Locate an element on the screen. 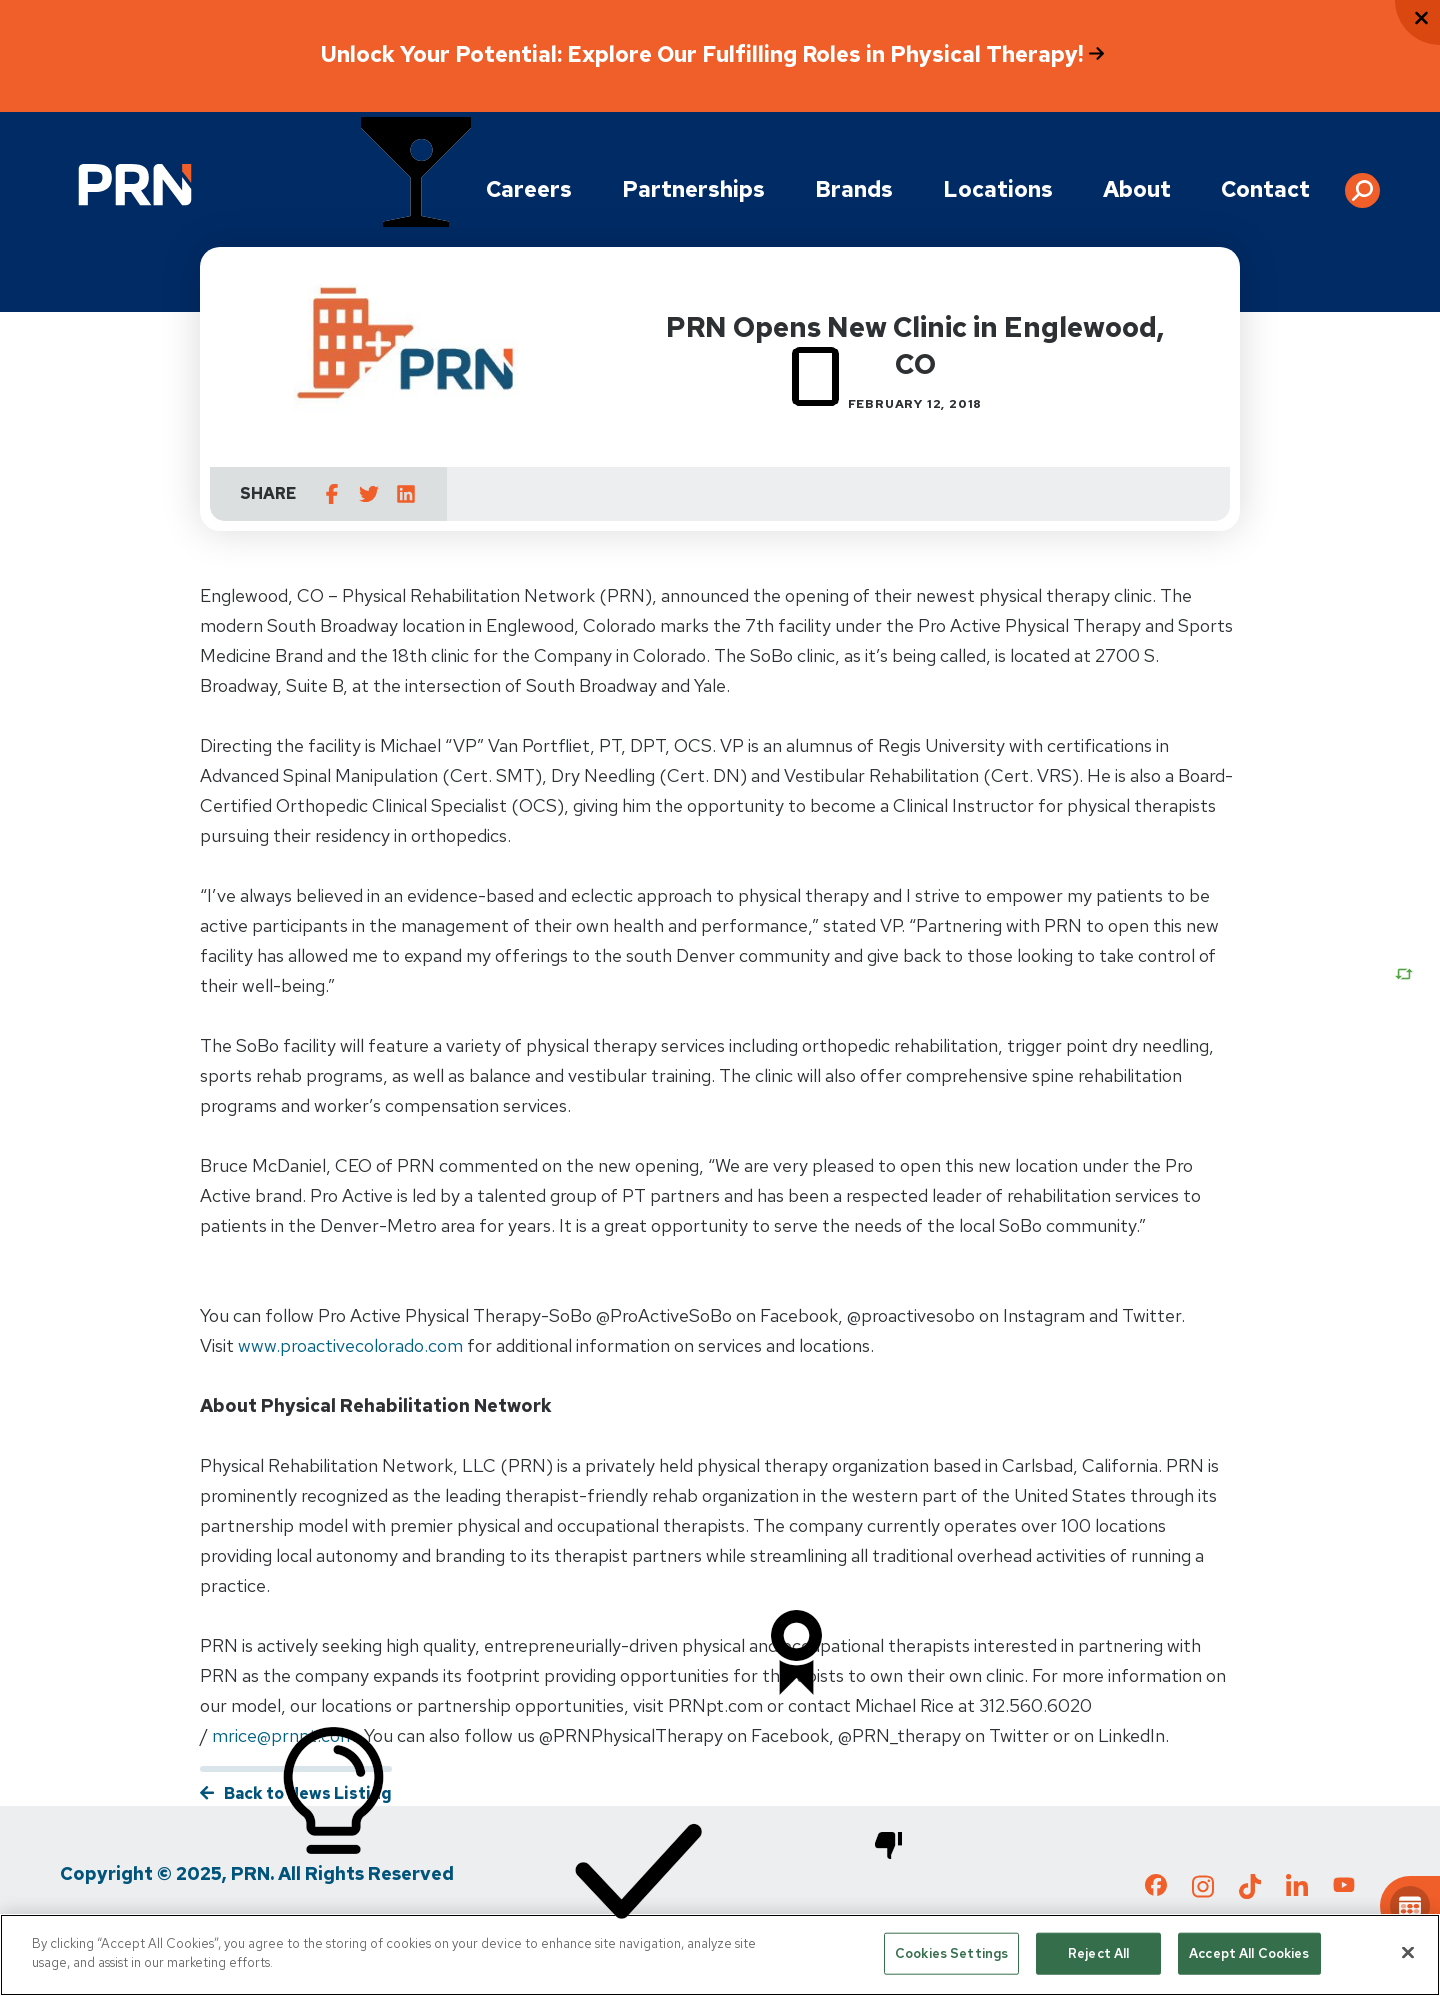  repost or share this content is located at coordinates (1404, 974).